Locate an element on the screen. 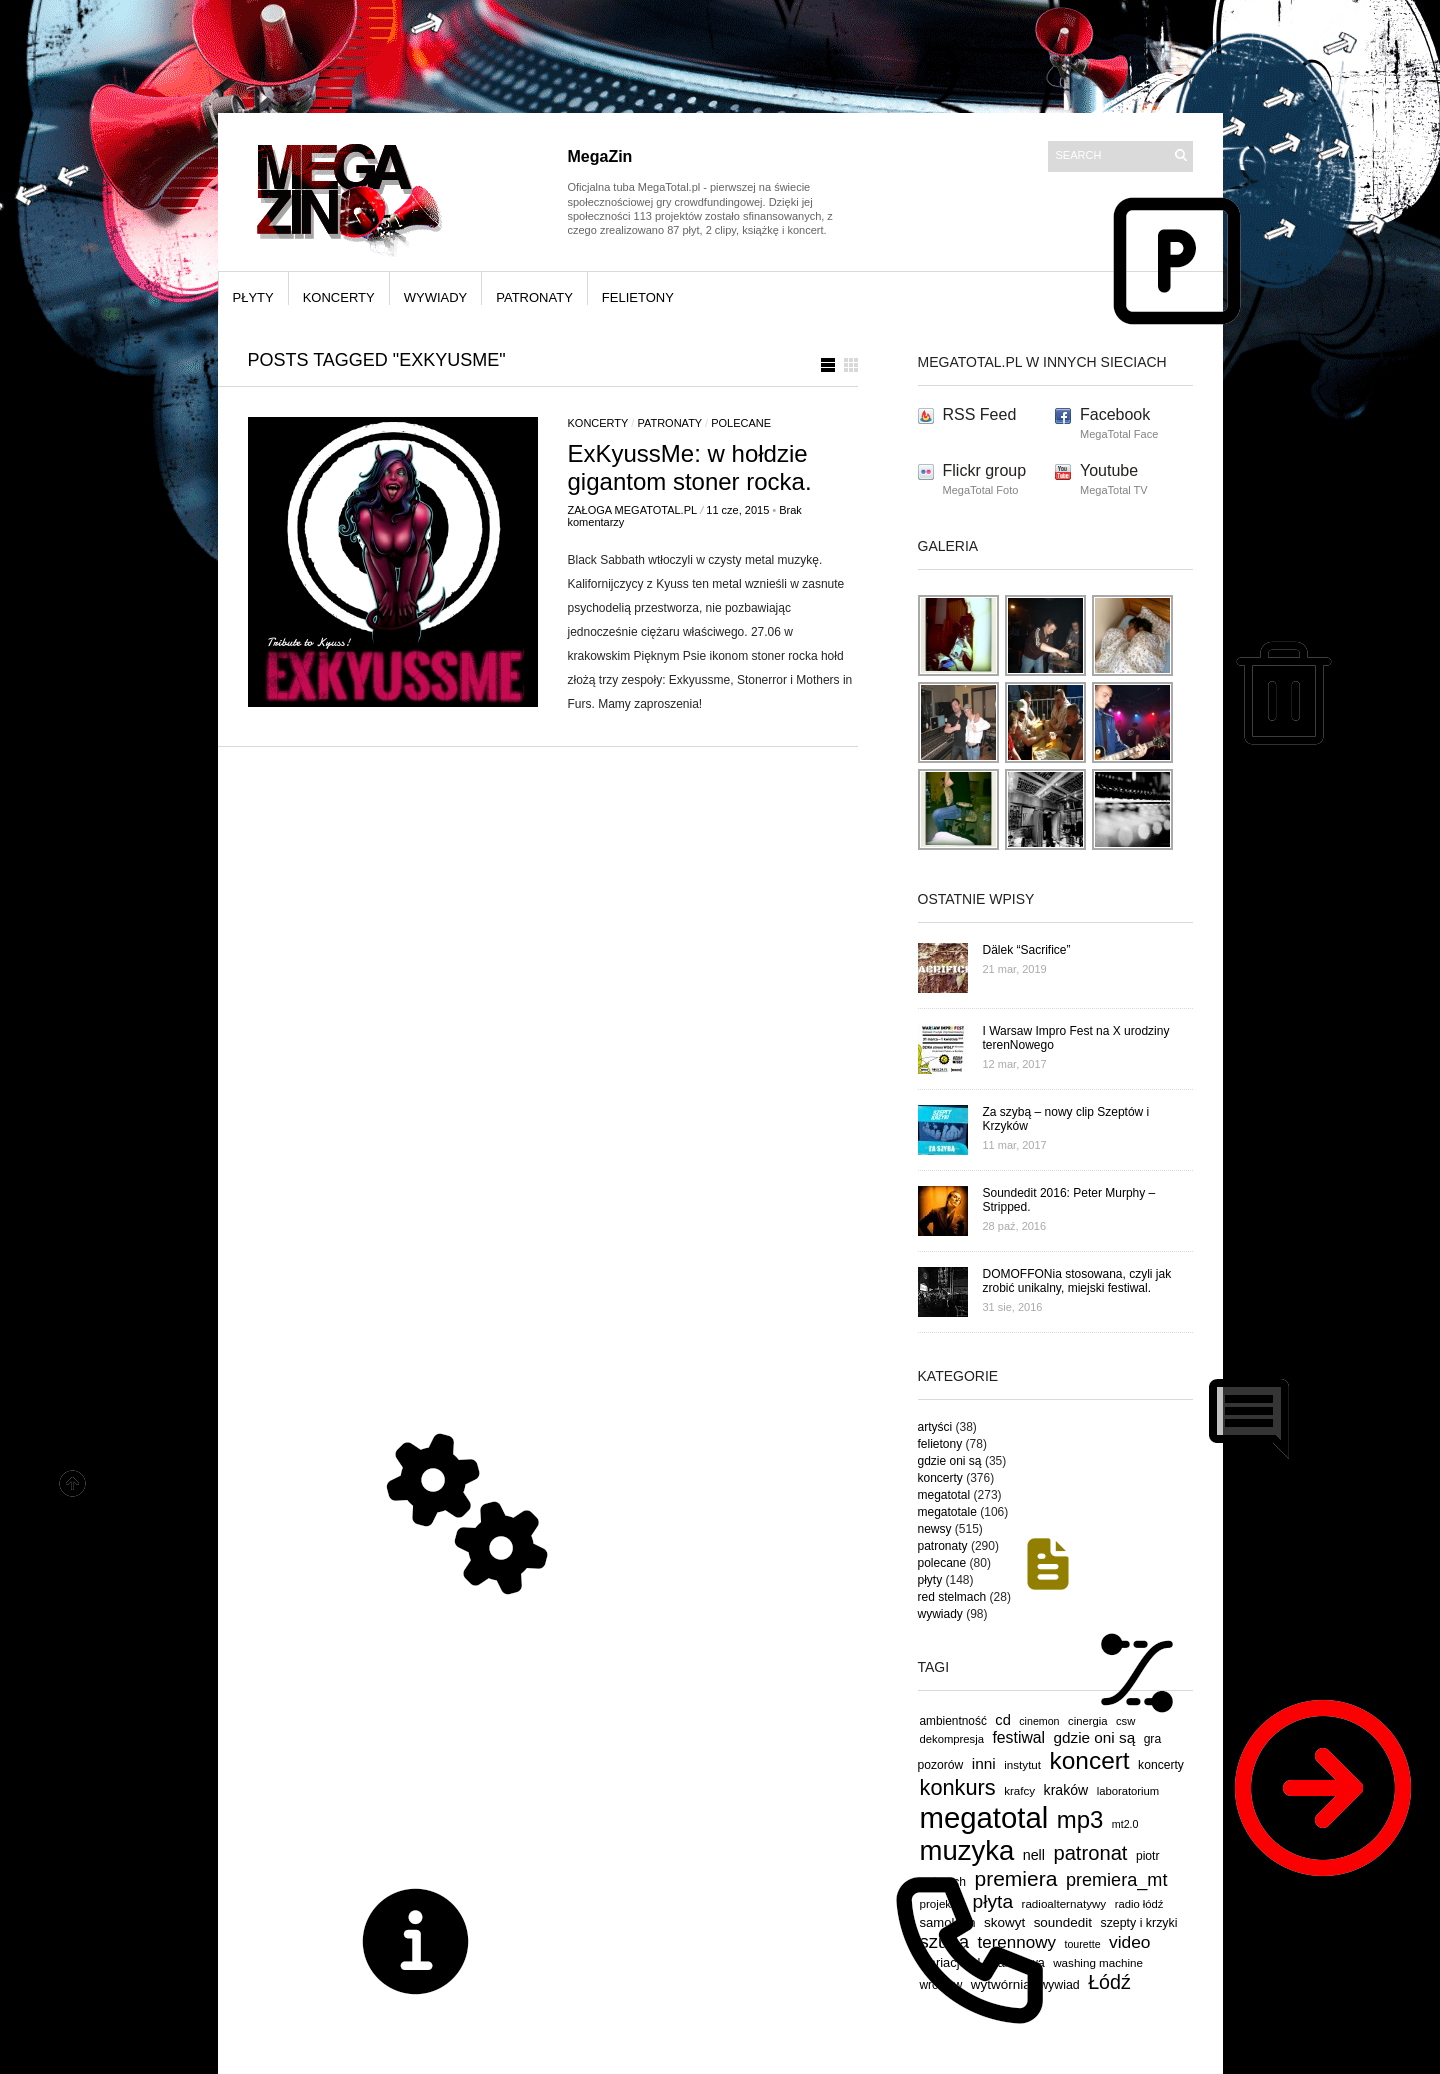 This screenshot has height=2074, width=1440. view more information or details is located at coordinates (415, 1941).